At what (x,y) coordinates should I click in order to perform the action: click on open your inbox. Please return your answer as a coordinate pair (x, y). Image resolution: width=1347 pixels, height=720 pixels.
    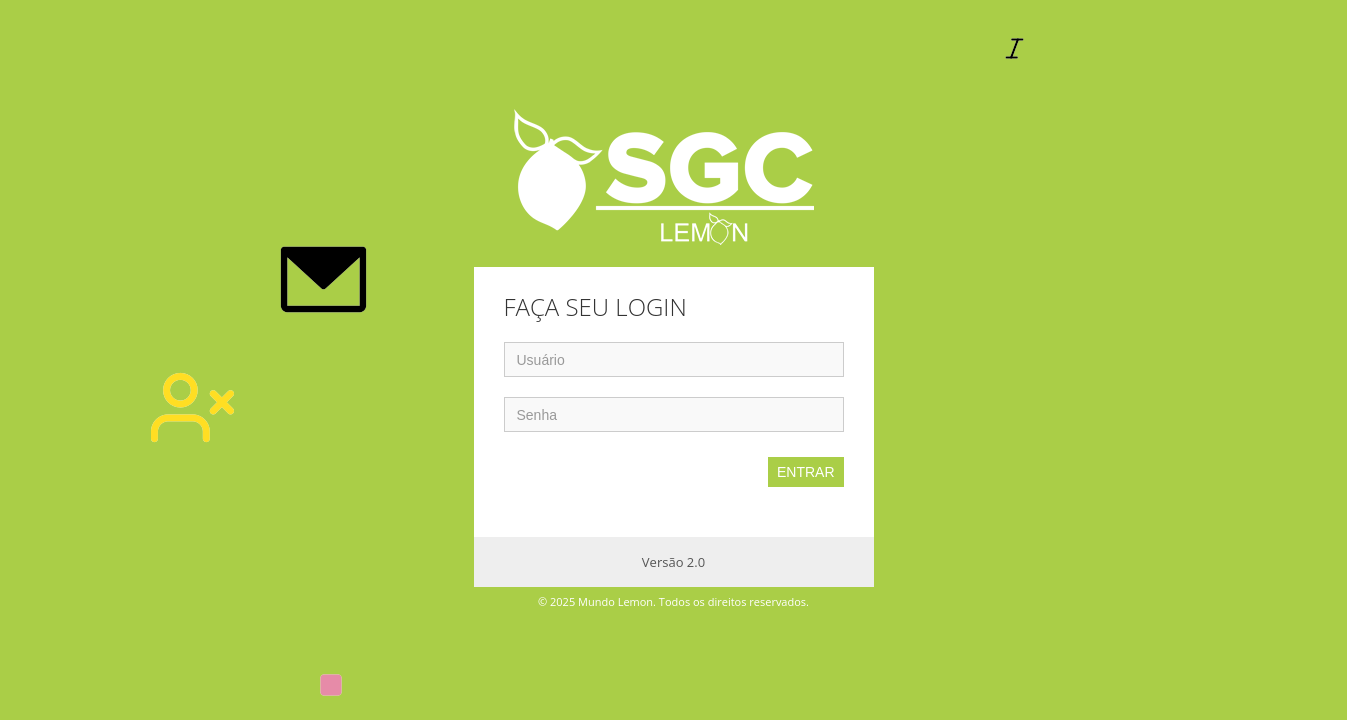
    Looking at the image, I should click on (323, 279).